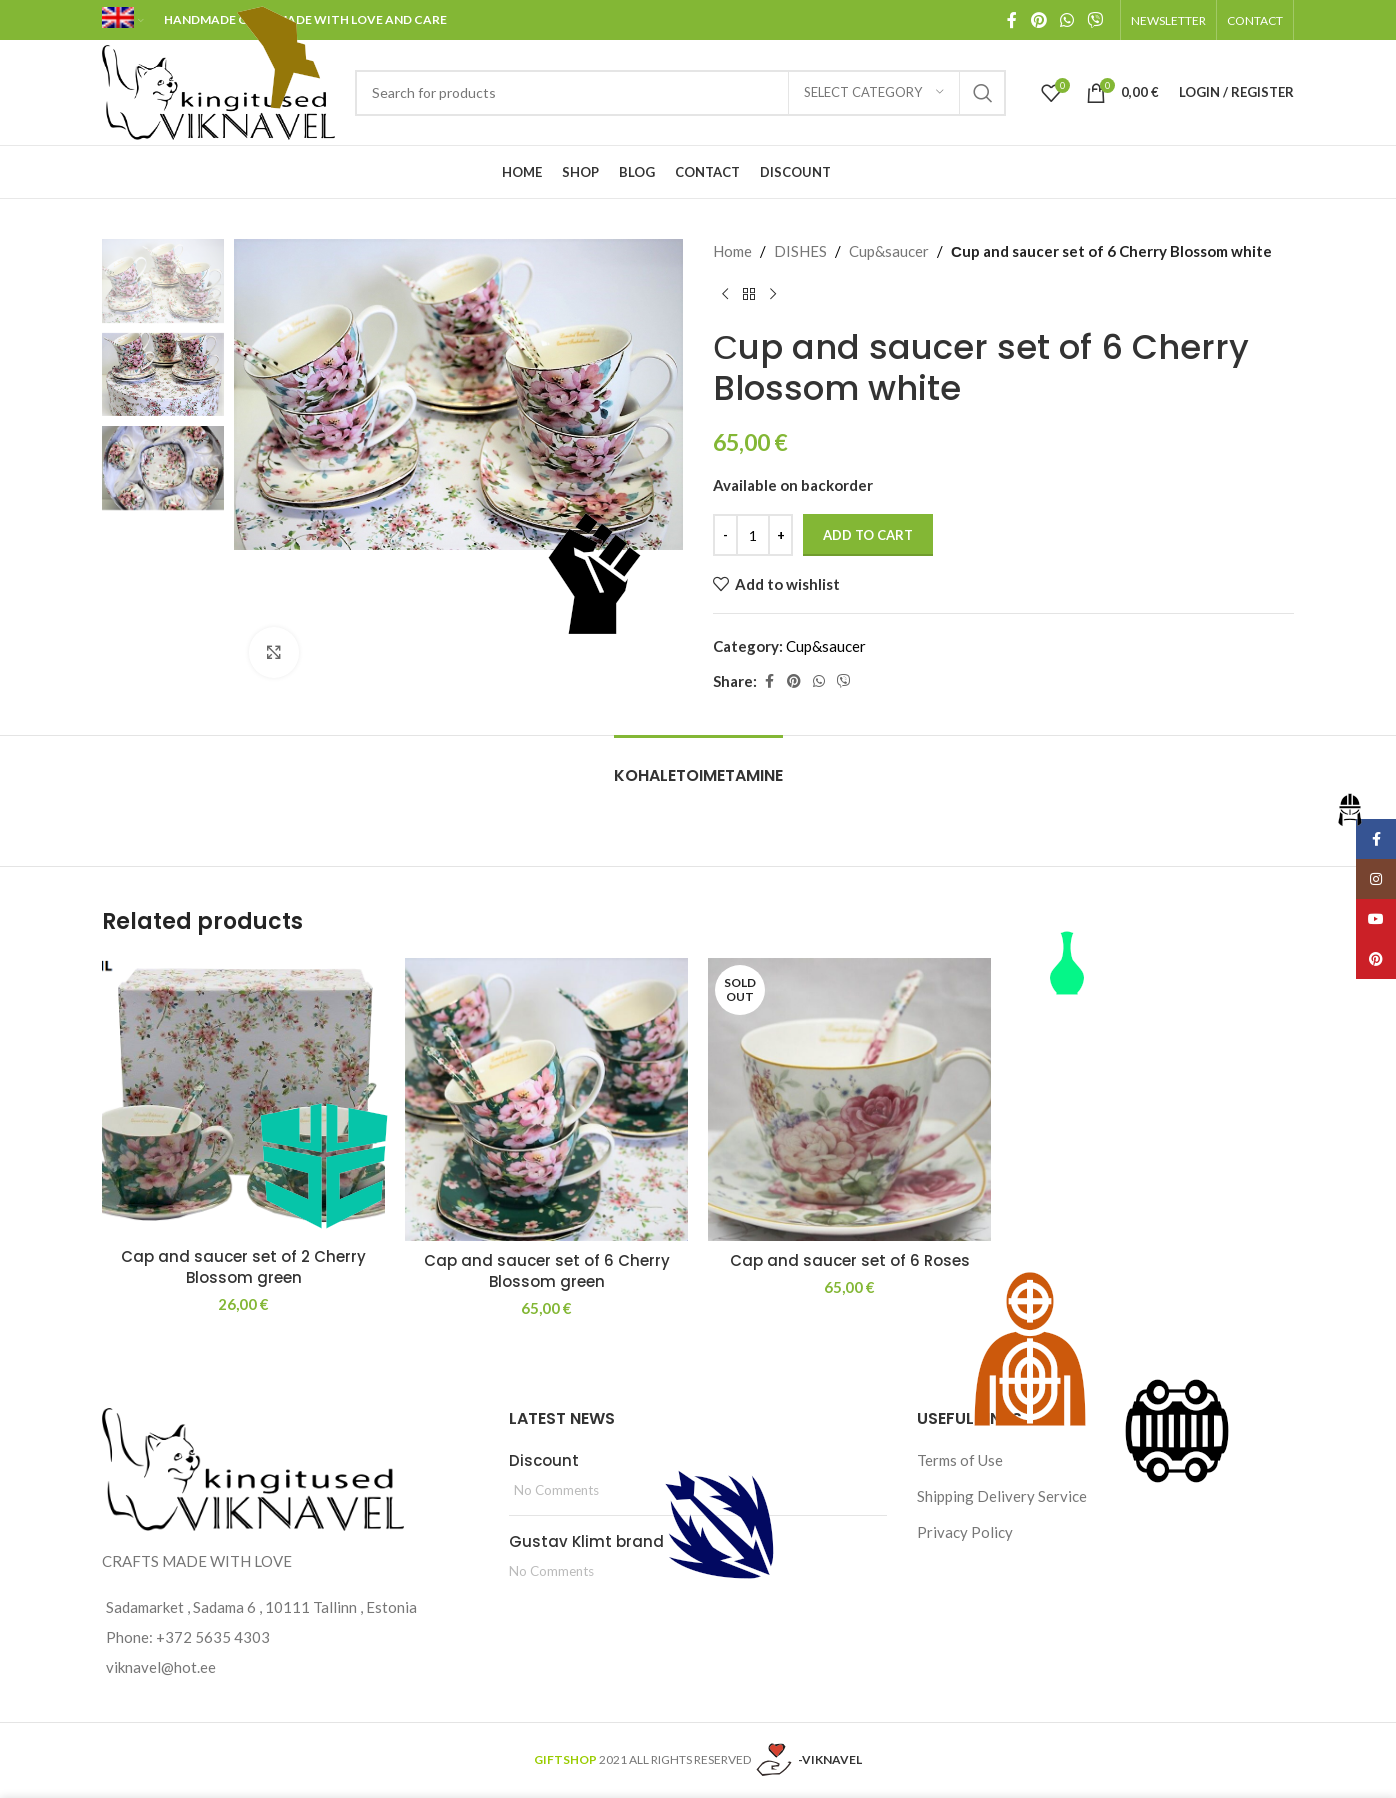  What do you see at coordinates (594, 573) in the screenshot?
I see `indicates strength or power action in a game` at bounding box center [594, 573].